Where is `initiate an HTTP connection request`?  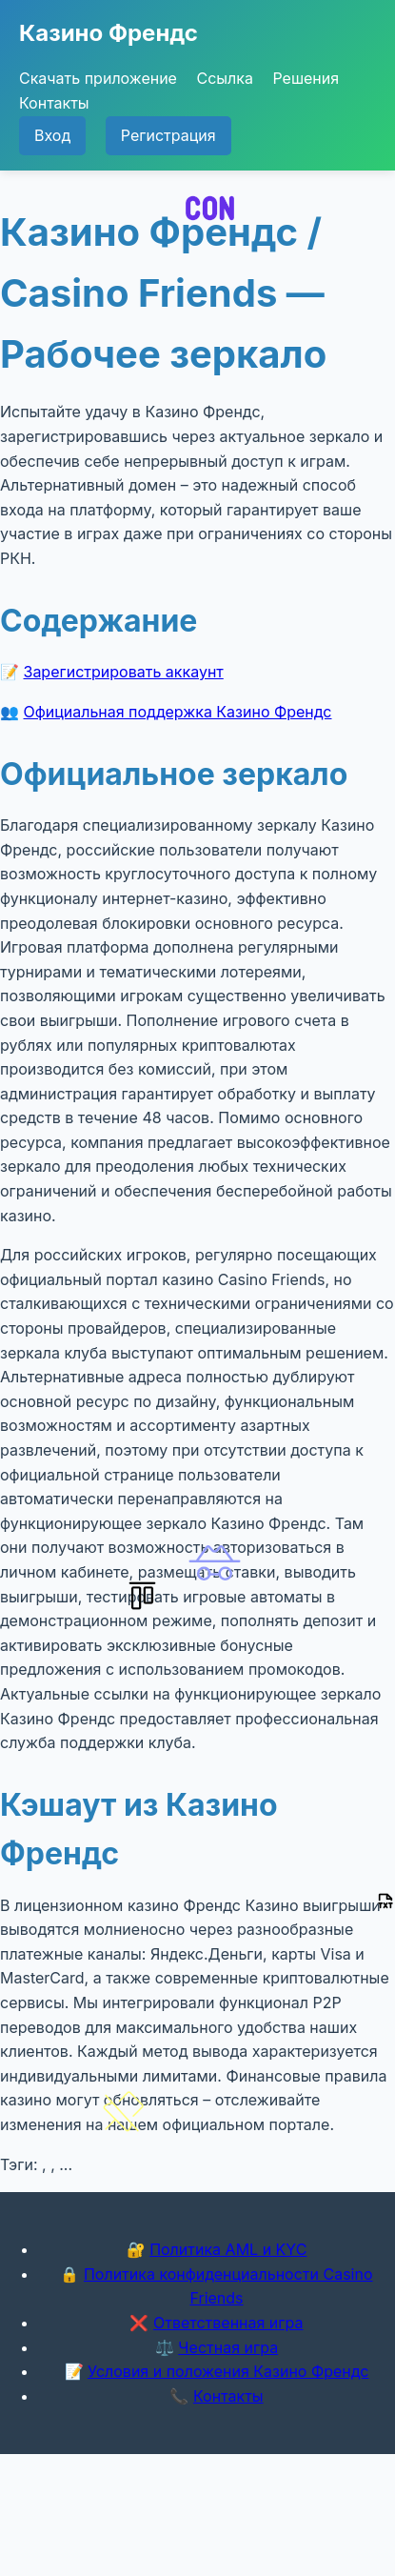
initiate an HTTP connection request is located at coordinates (209, 208).